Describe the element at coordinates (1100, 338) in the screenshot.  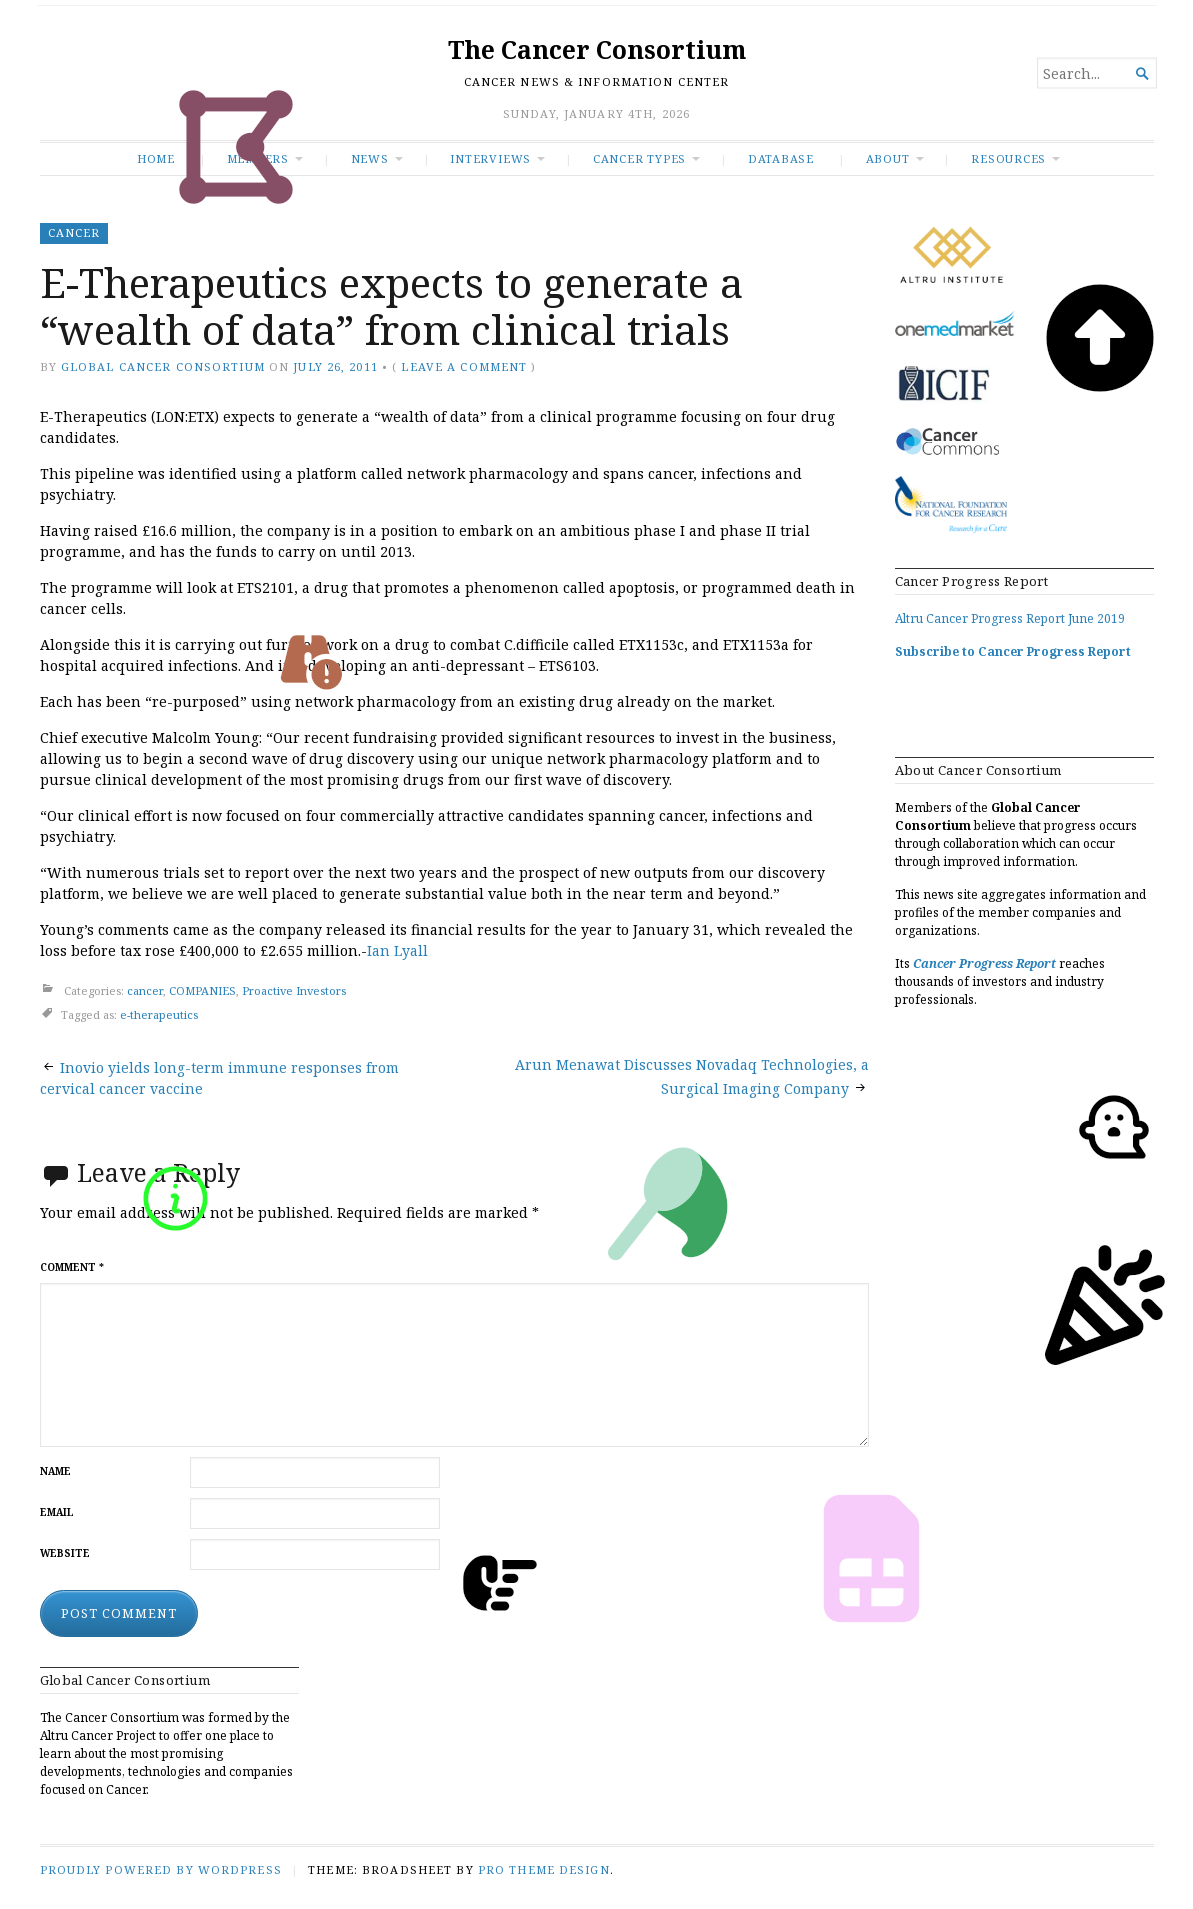
I see `scroll to top of page` at that location.